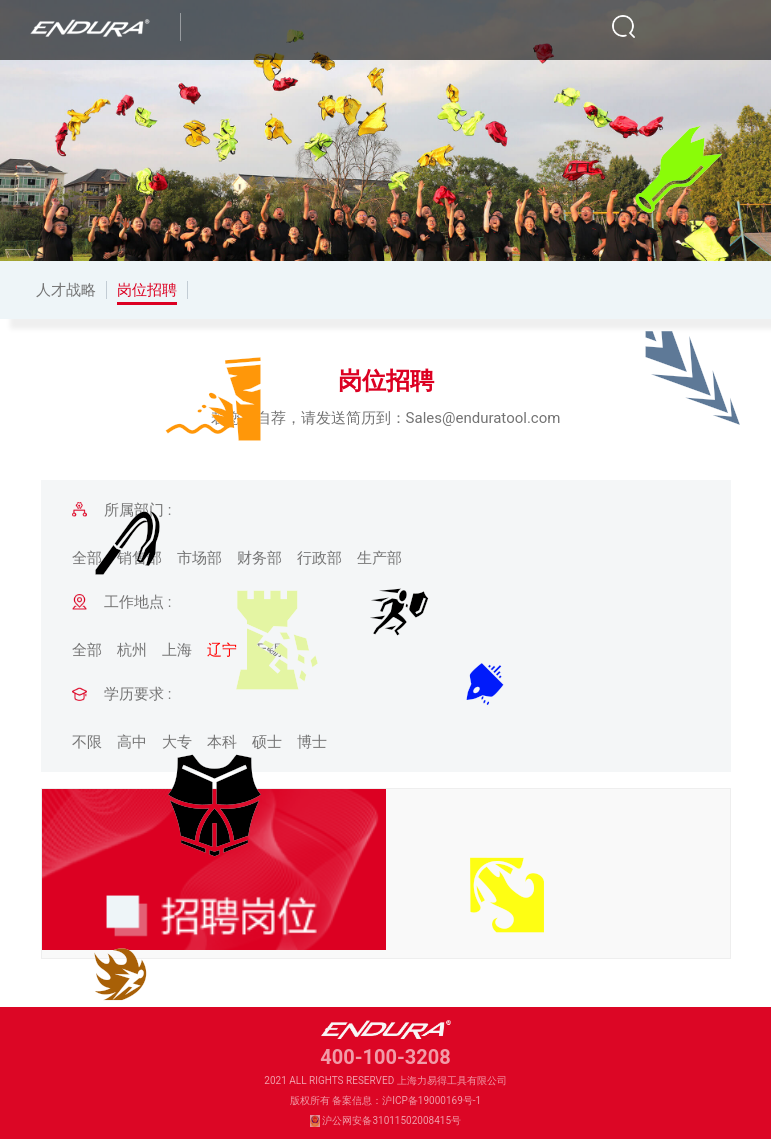 Image resolution: width=771 pixels, height=1139 pixels. Describe the element at coordinates (678, 170) in the screenshot. I see `indicates a broken or damaged item` at that location.